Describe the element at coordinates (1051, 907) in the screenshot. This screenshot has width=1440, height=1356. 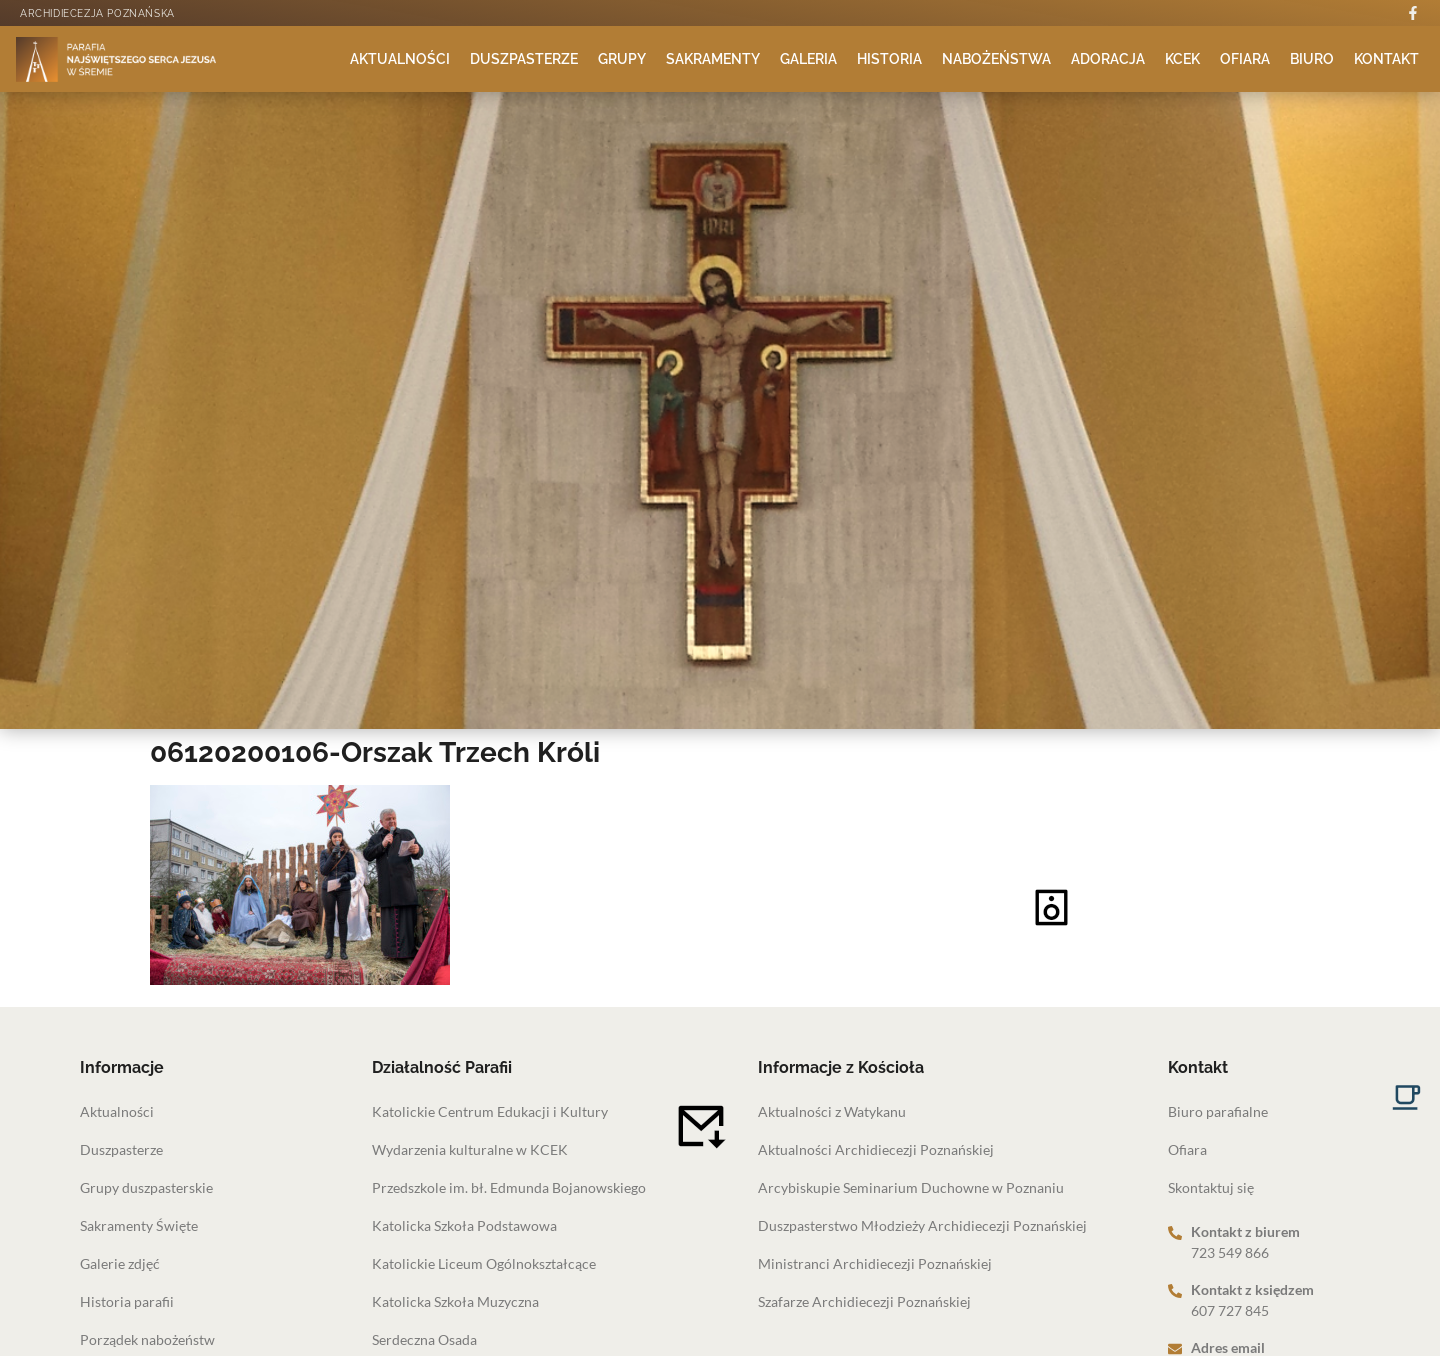
I see `adjust speaker or audio output settings` at that location.